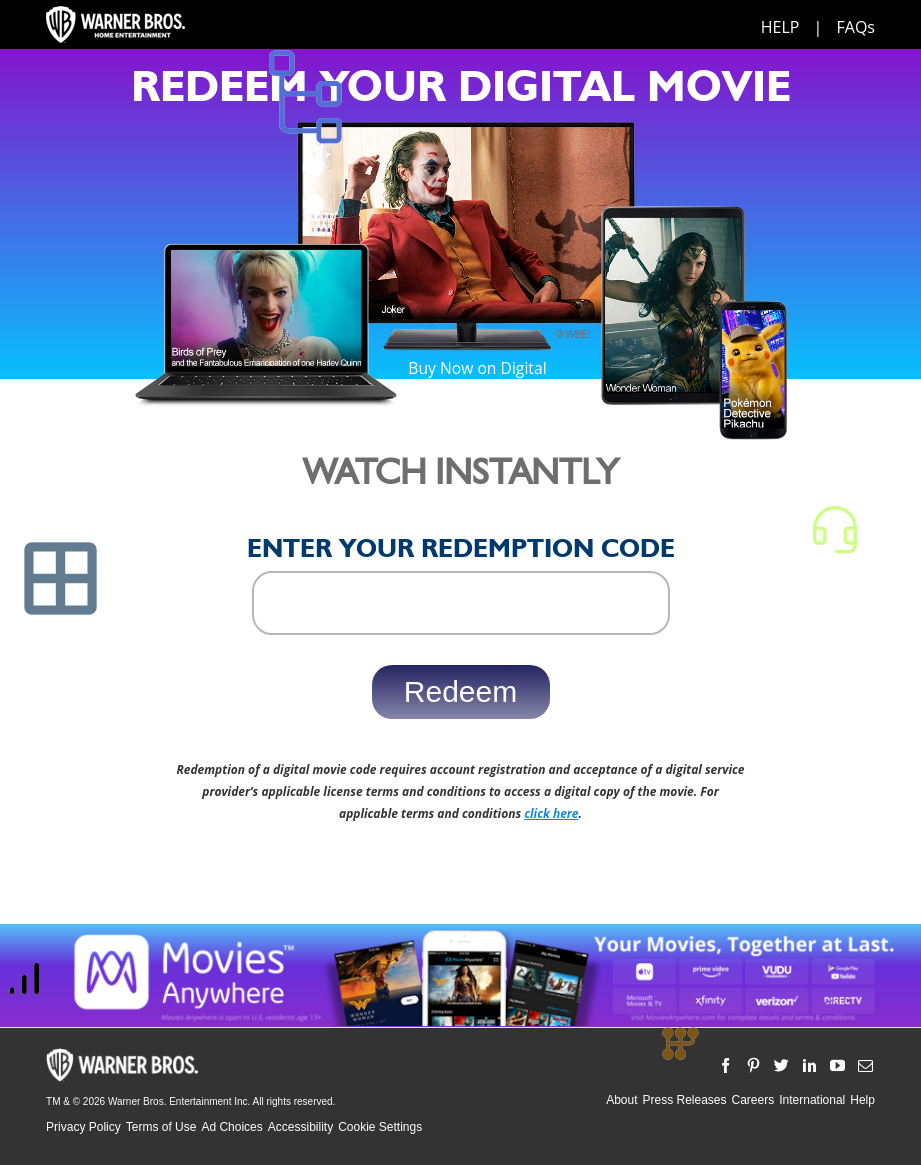 This screenshot has width=921, height=1165. I want to click on contact customer support, so click(835, 528).